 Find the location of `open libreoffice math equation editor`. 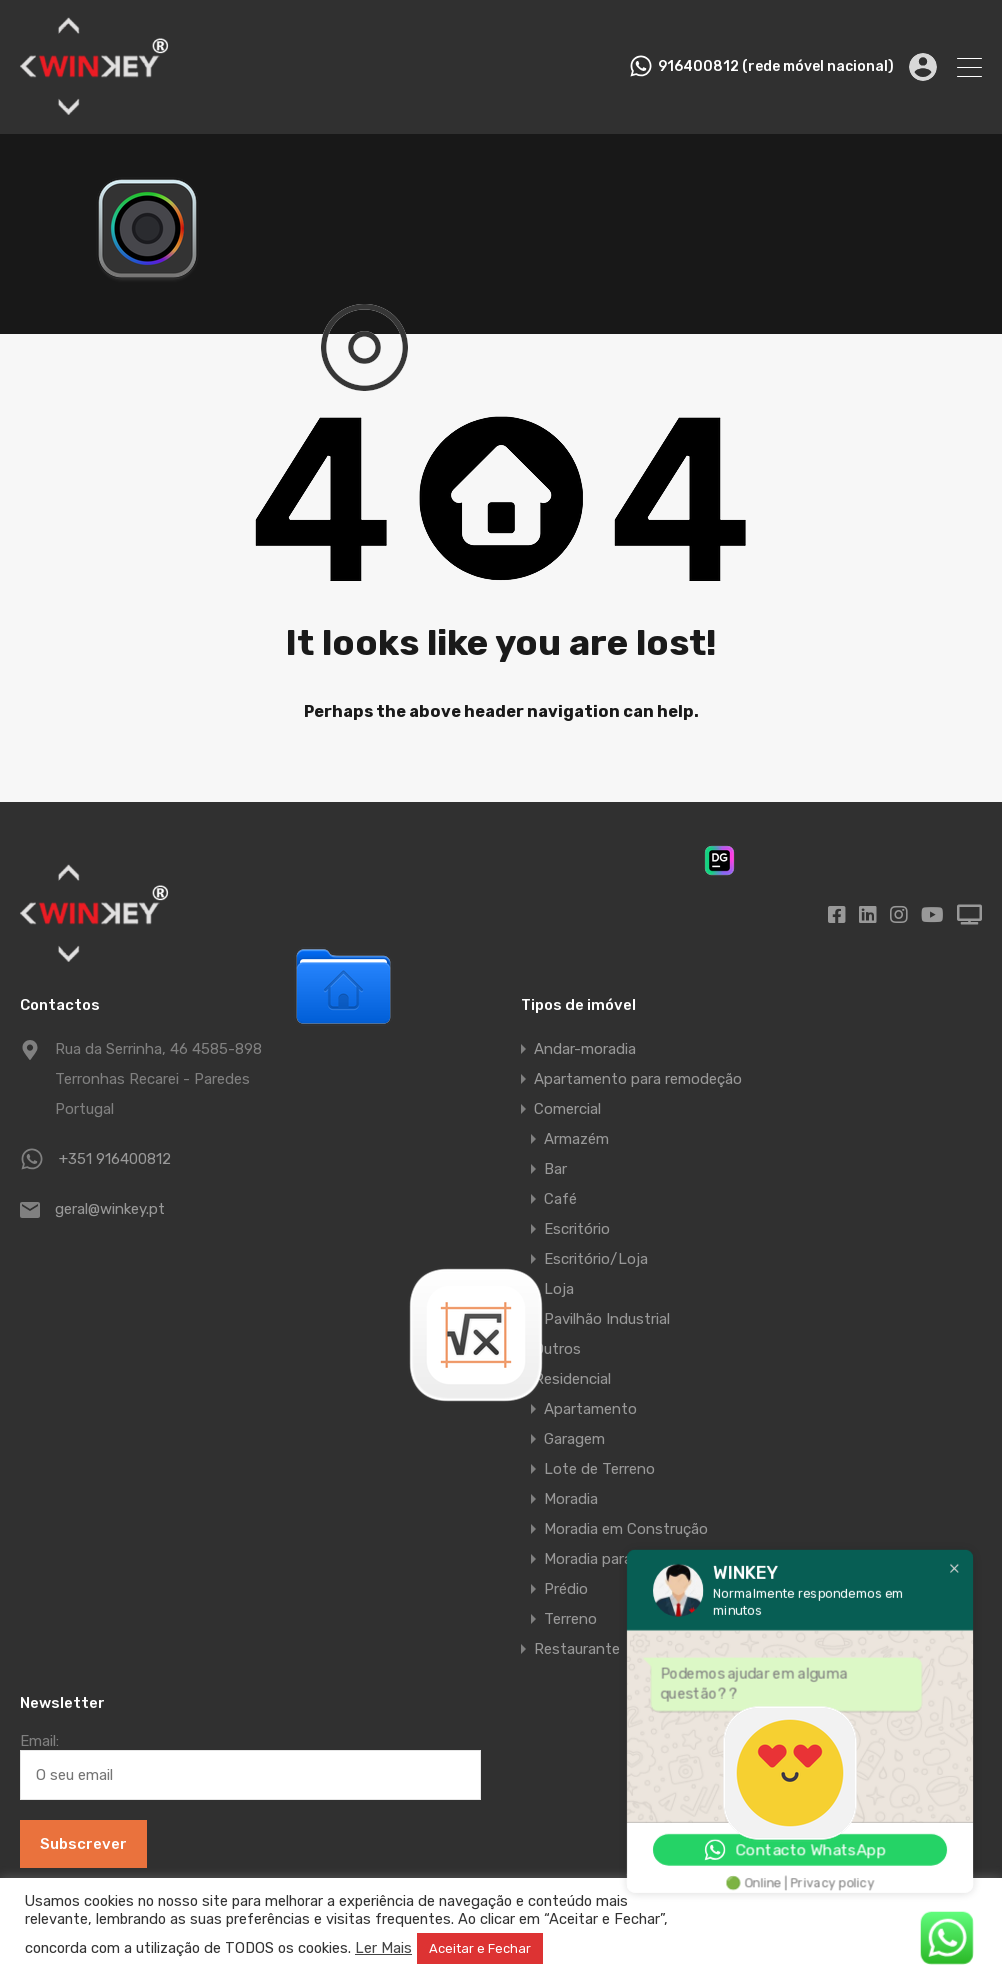

open libreoffice math equation editor is located at coordinates (476, 1335).